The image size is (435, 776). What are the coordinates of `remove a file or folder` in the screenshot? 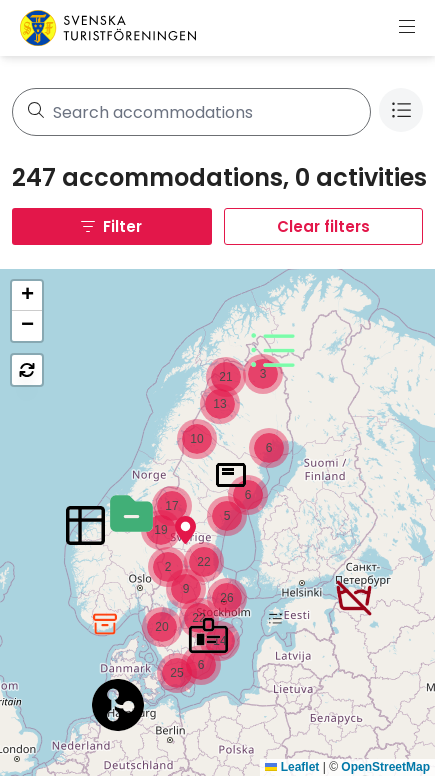 It's located at (131, 513).